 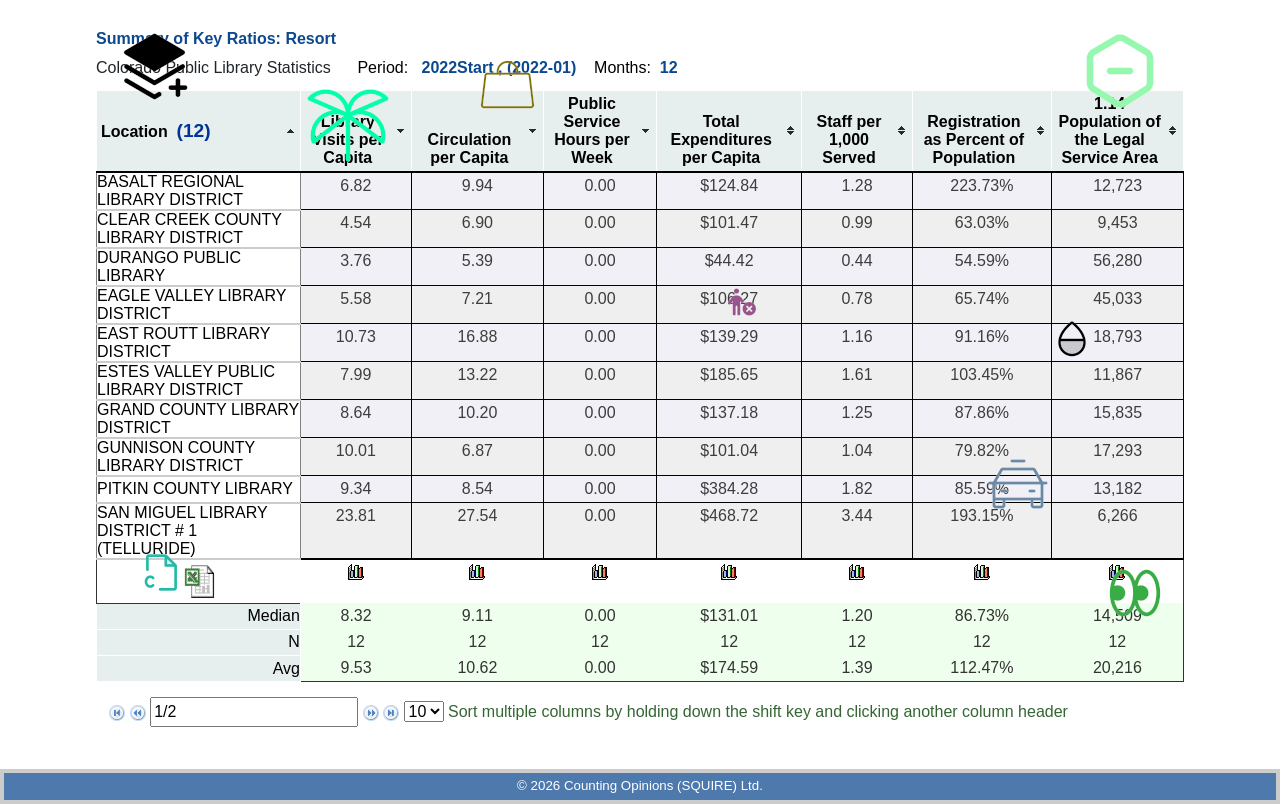 I want to click on contact or locate emergency services, so click(x=1018, y=487).